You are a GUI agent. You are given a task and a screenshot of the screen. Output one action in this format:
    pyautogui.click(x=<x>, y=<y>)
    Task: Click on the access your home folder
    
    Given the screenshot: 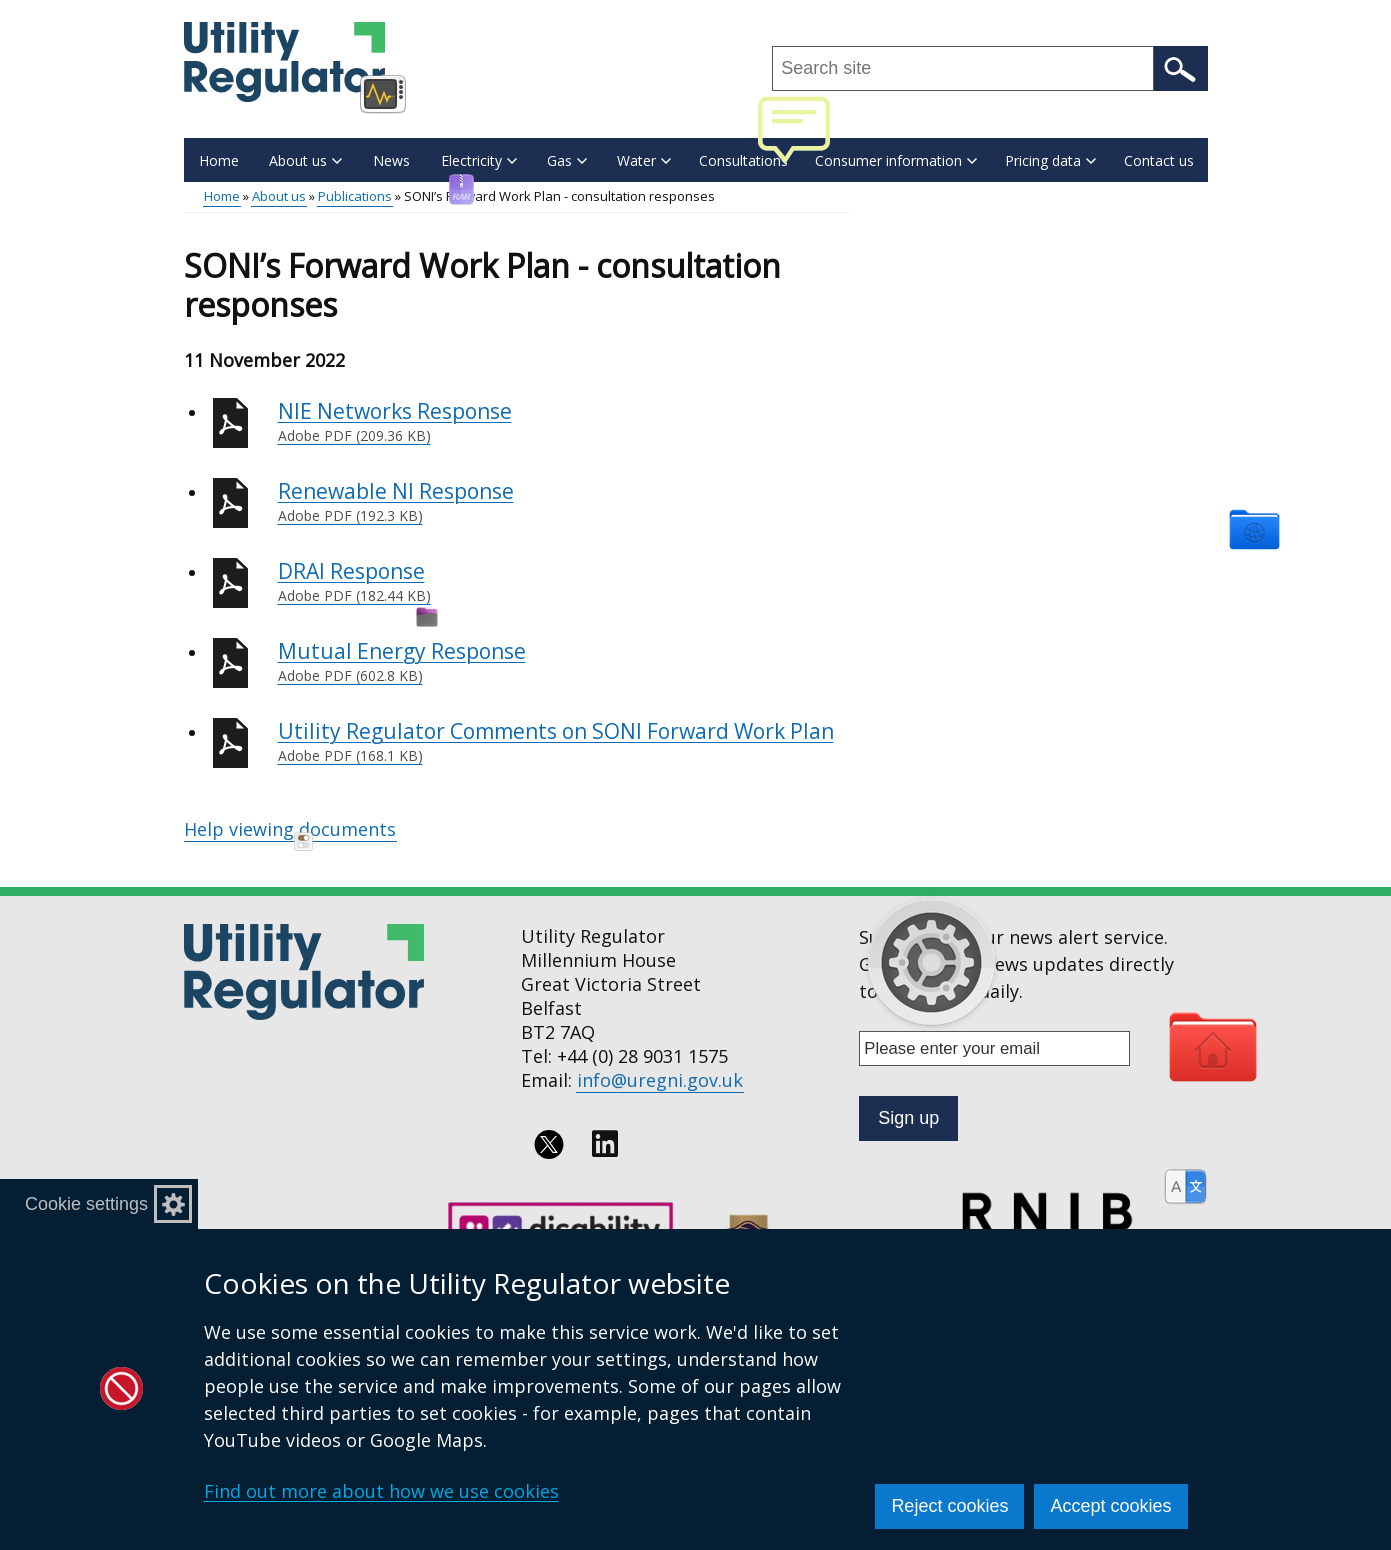 What is the action you would take?
    pyautogui.click(x=1213, y=1047)
    